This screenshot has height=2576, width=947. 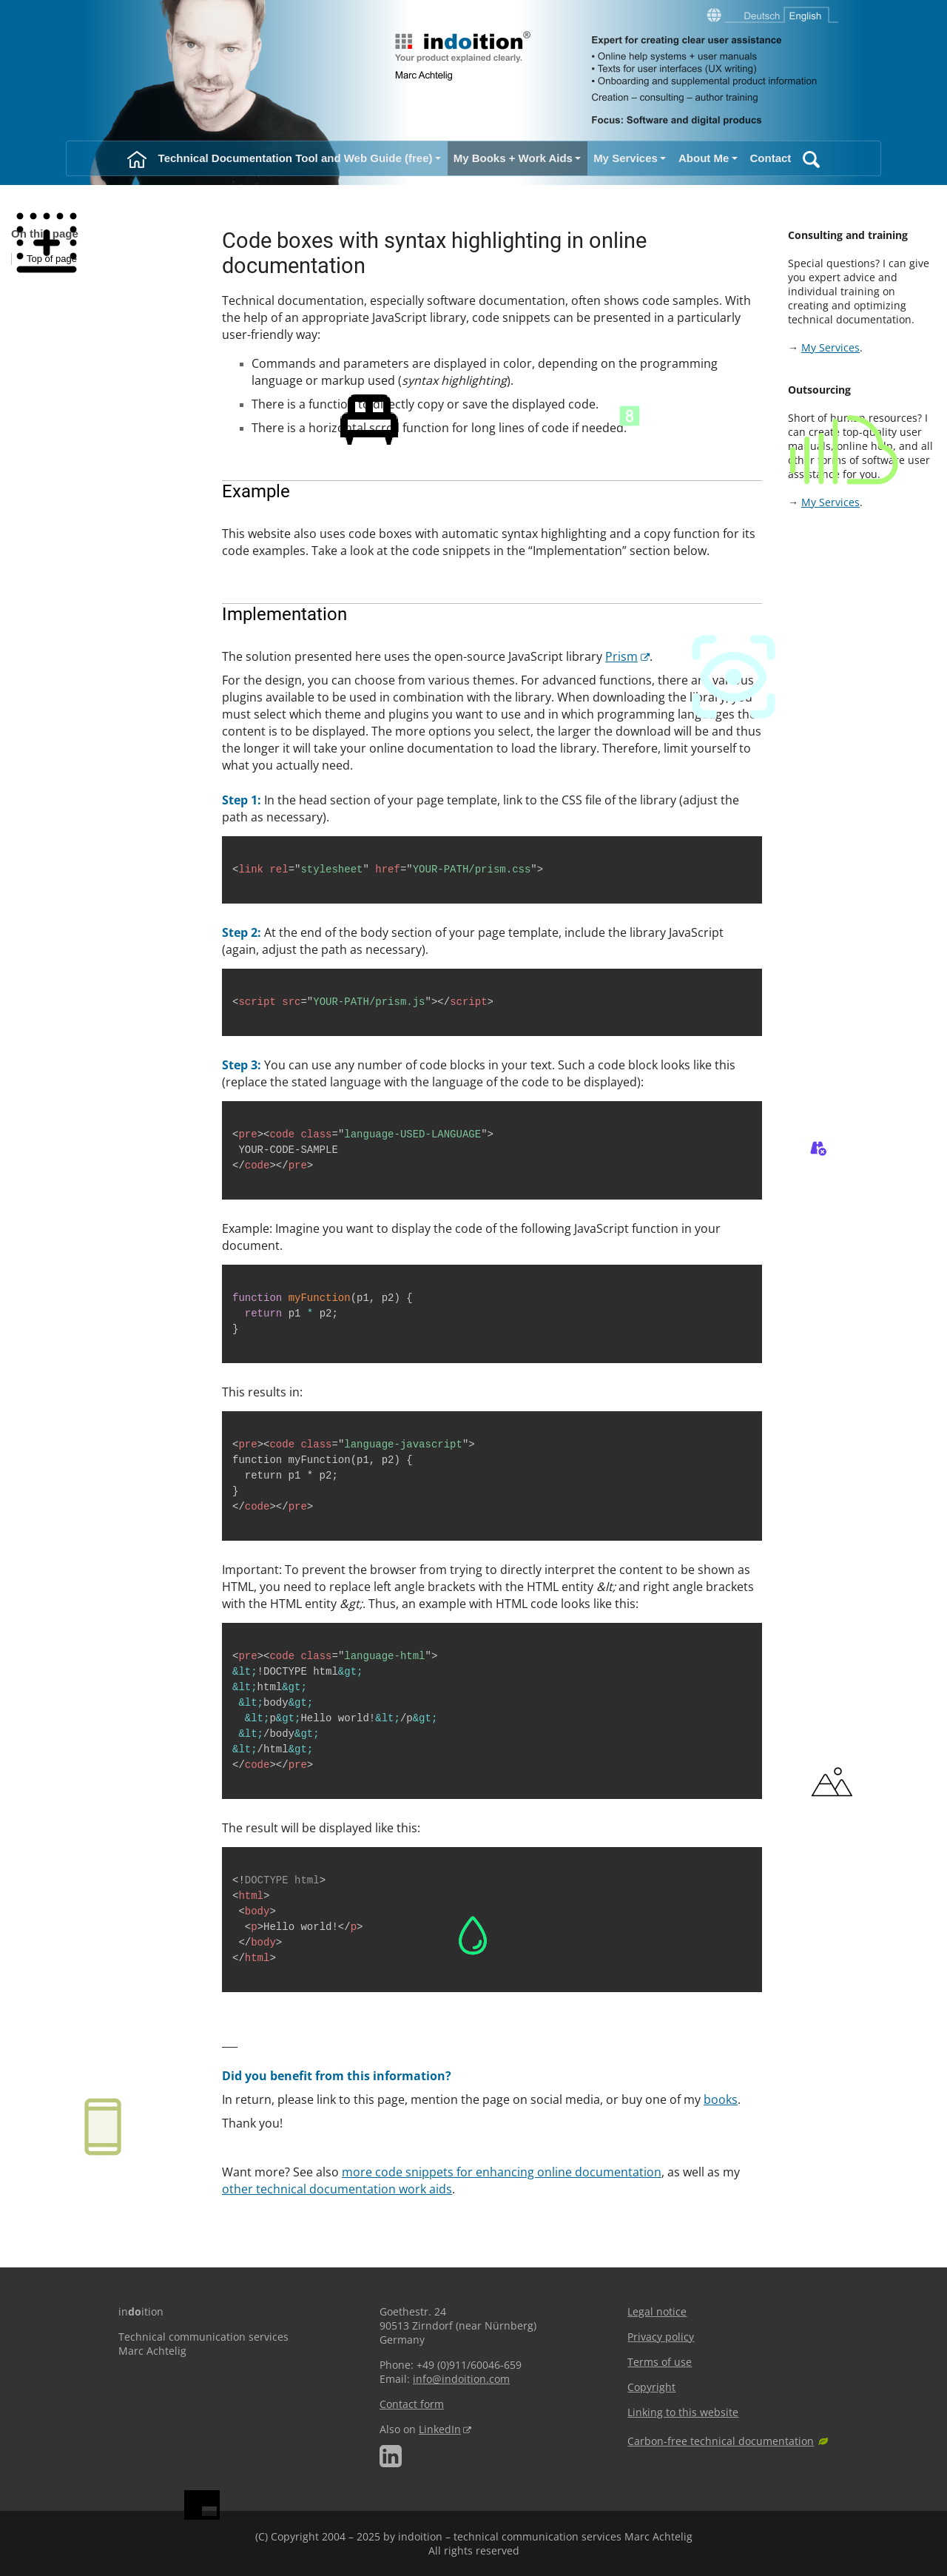 I want to click on view single room accommodation options, so click(x=369, y=420).